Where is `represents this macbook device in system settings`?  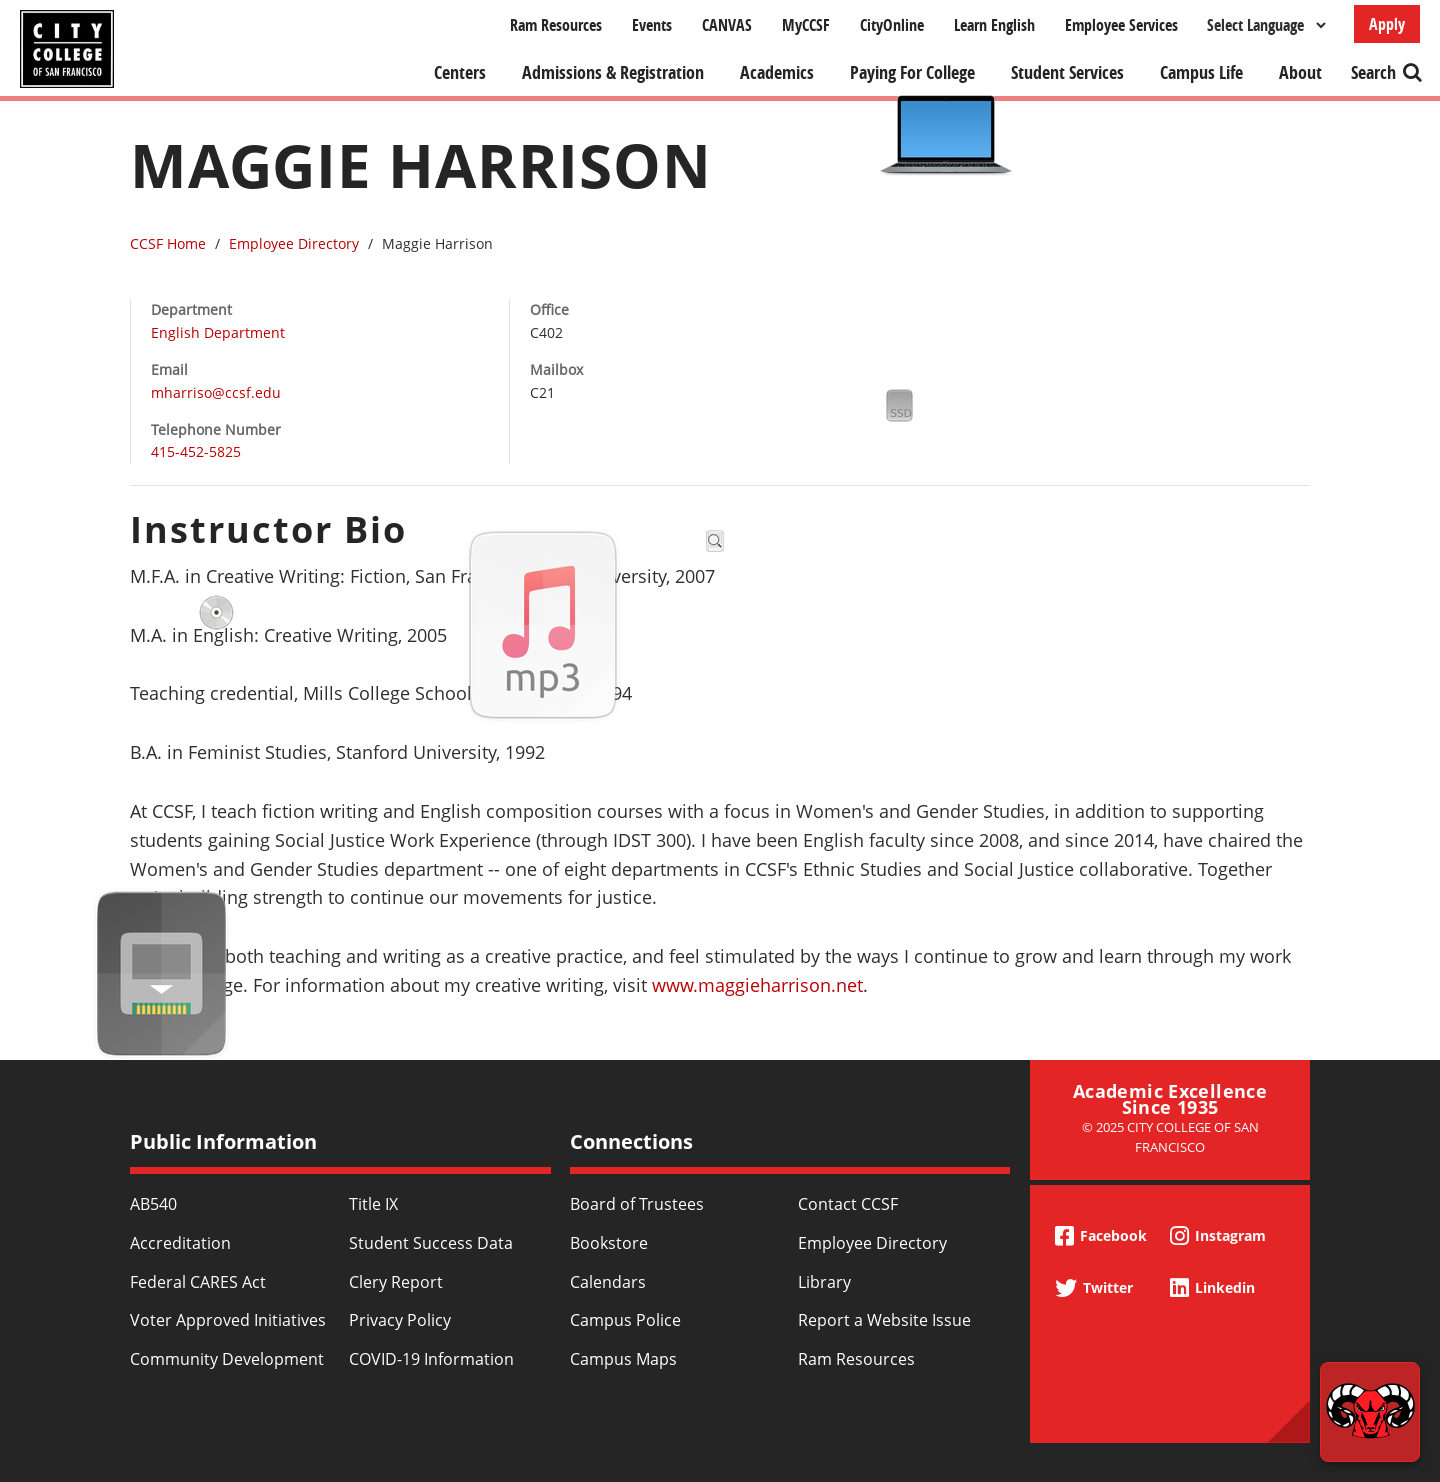
represents this macbook device in system settings is located at coordinates (946, 123).